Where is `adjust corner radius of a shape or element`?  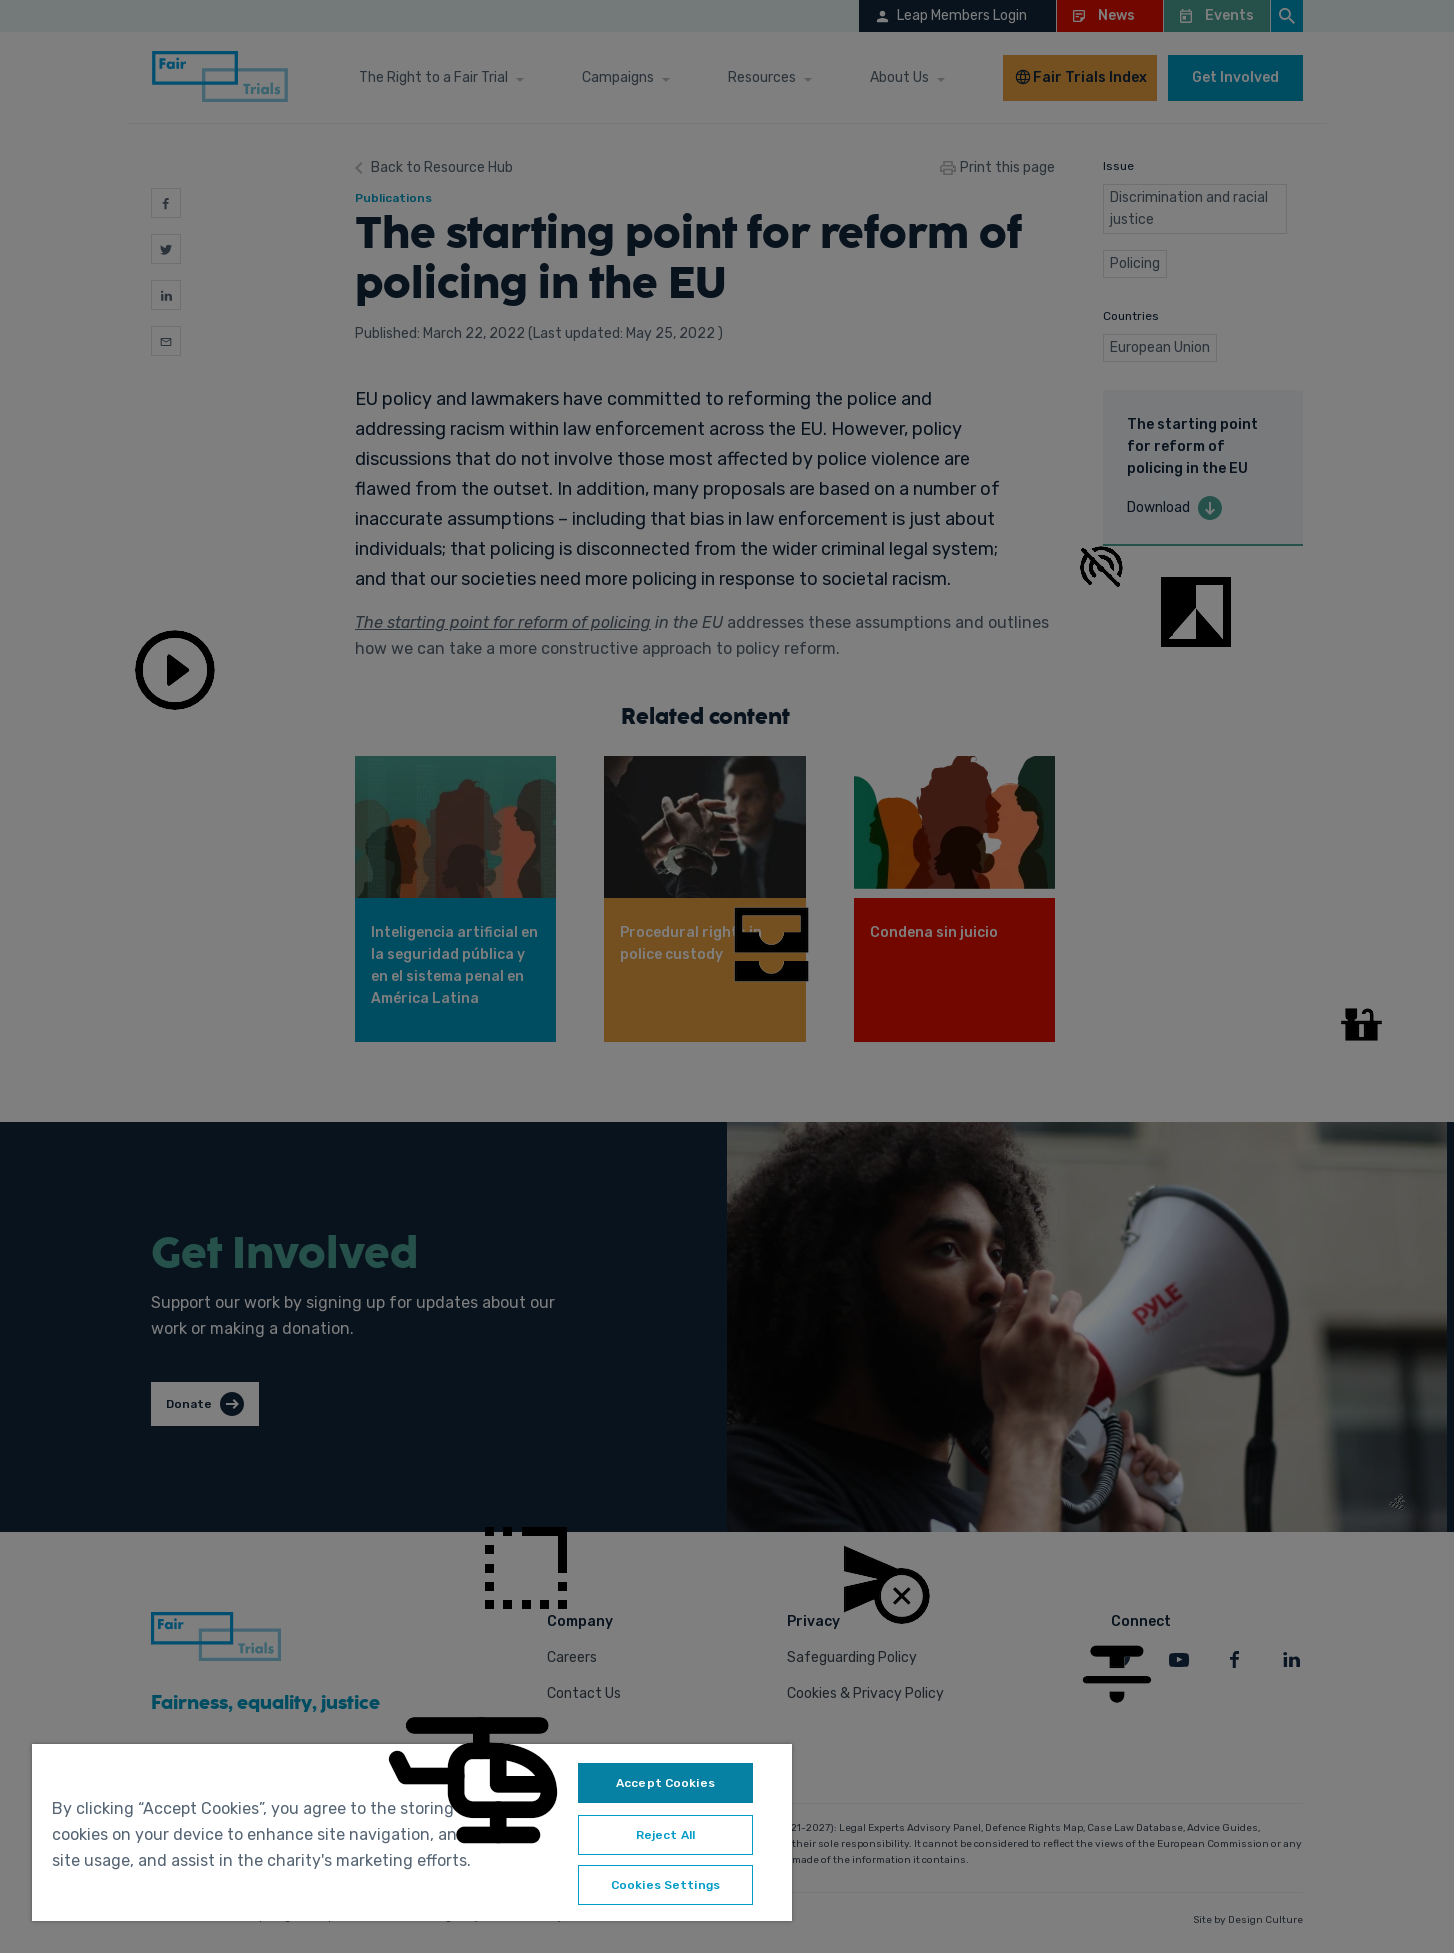
adjust corner radius of a shape or element is located at coordinates (526, 1568).